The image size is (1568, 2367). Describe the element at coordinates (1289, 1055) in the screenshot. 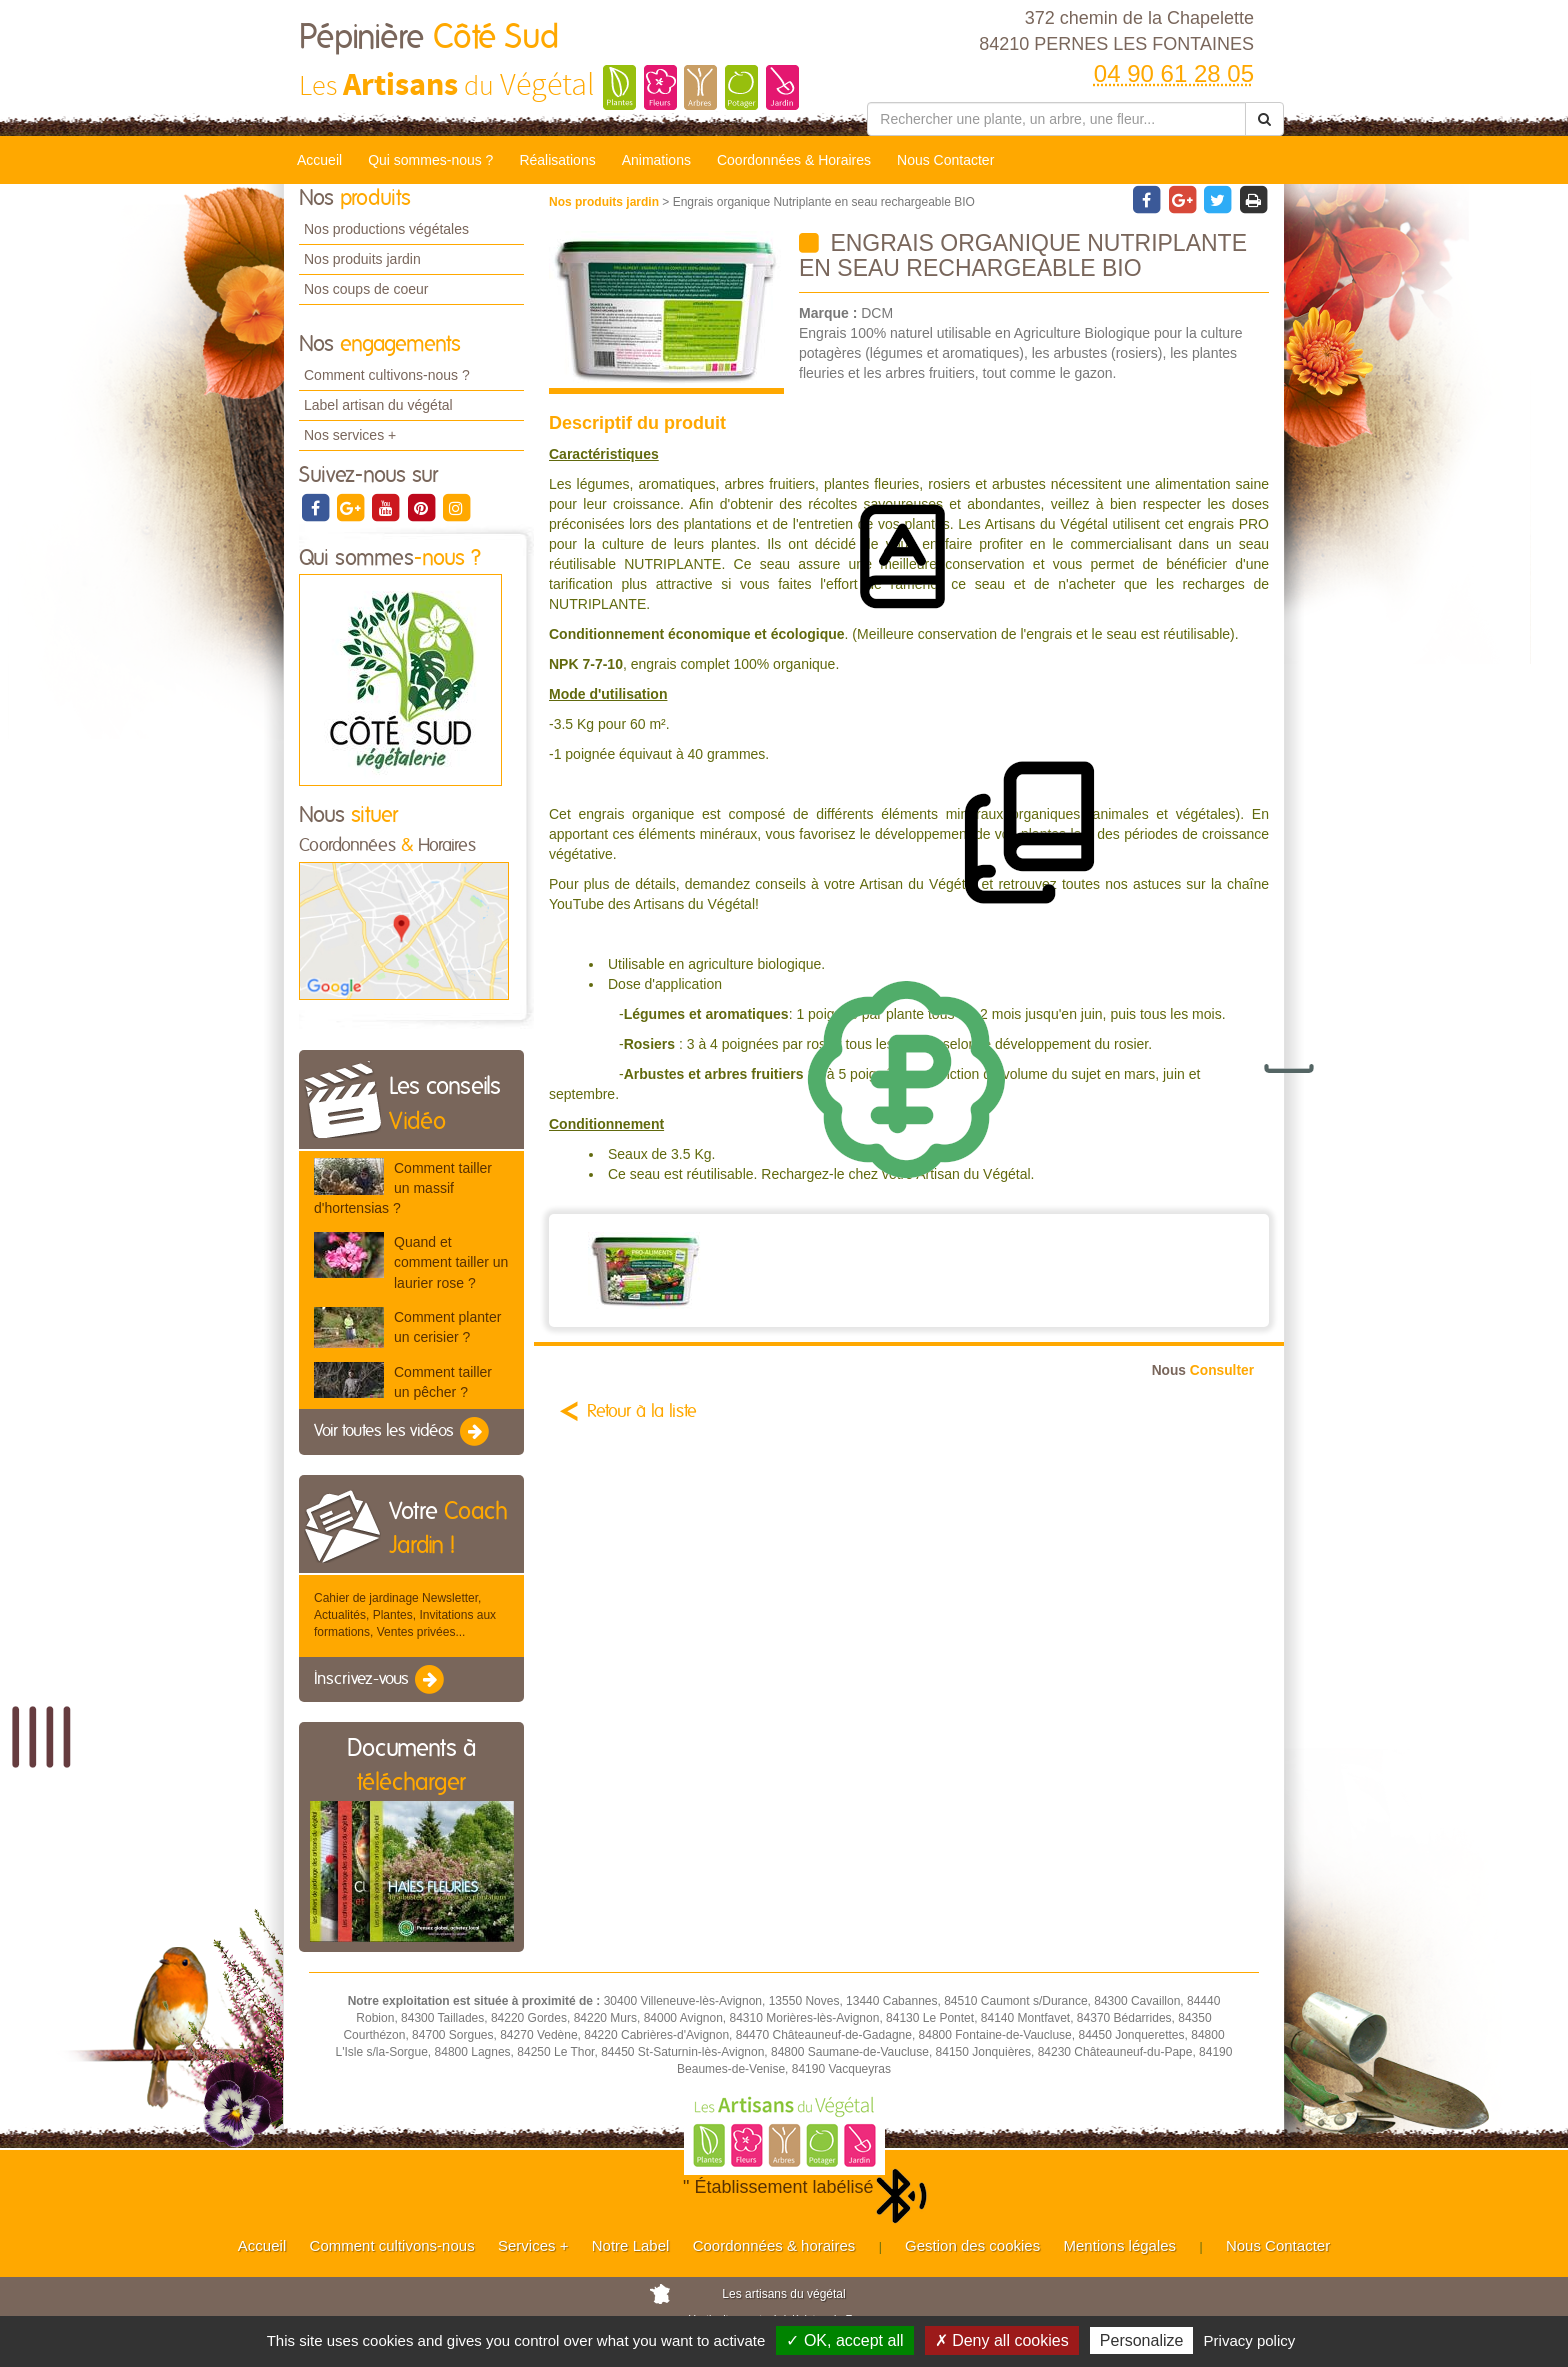

I see `insert a space character` at that location.